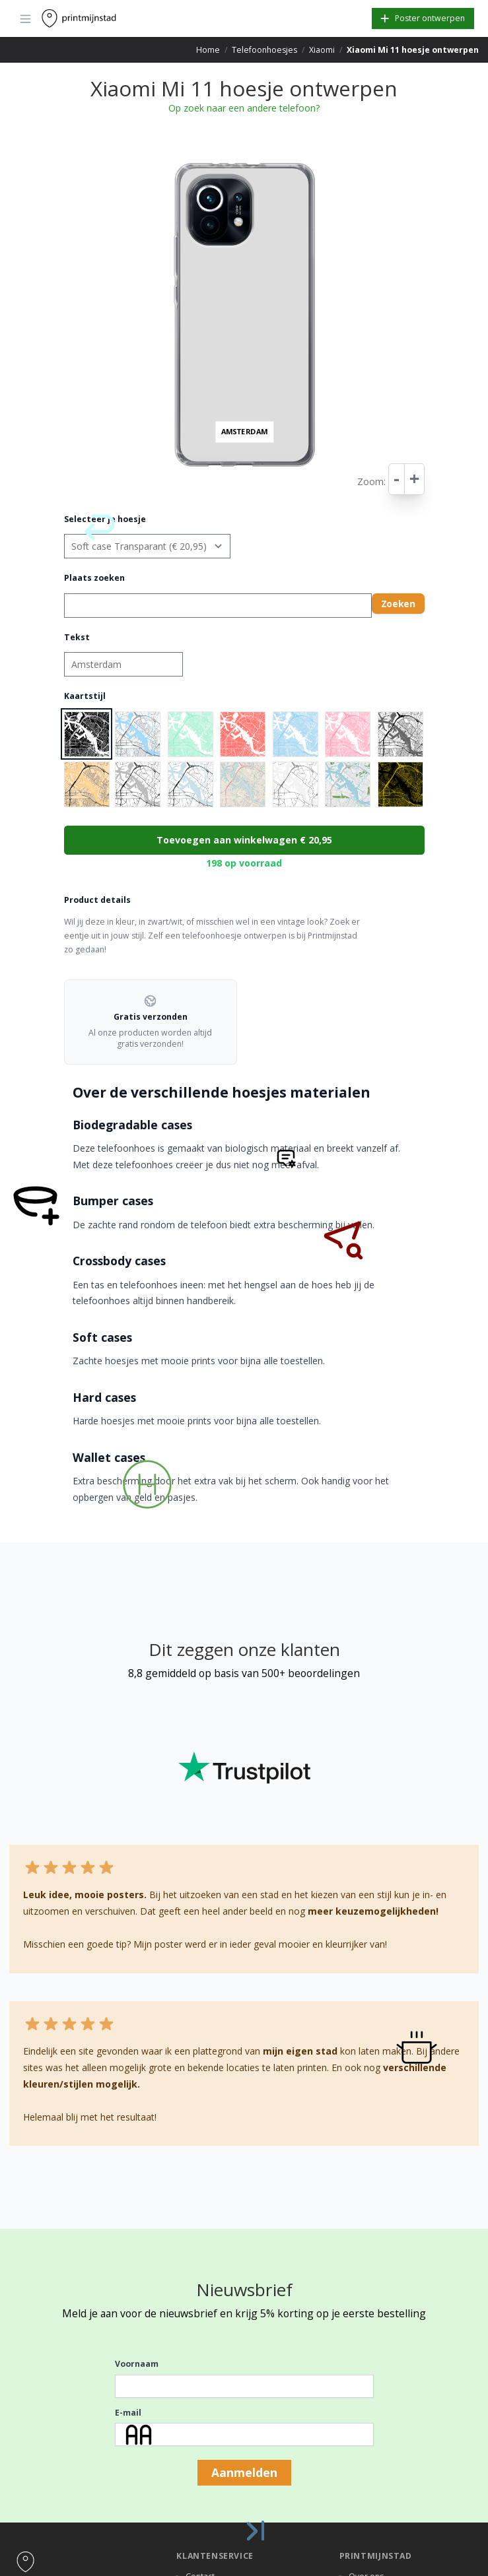  Describe the element at coordinates (35, 1201) in the screenshot. I see `add a new 3D hemisphere object` at that location.